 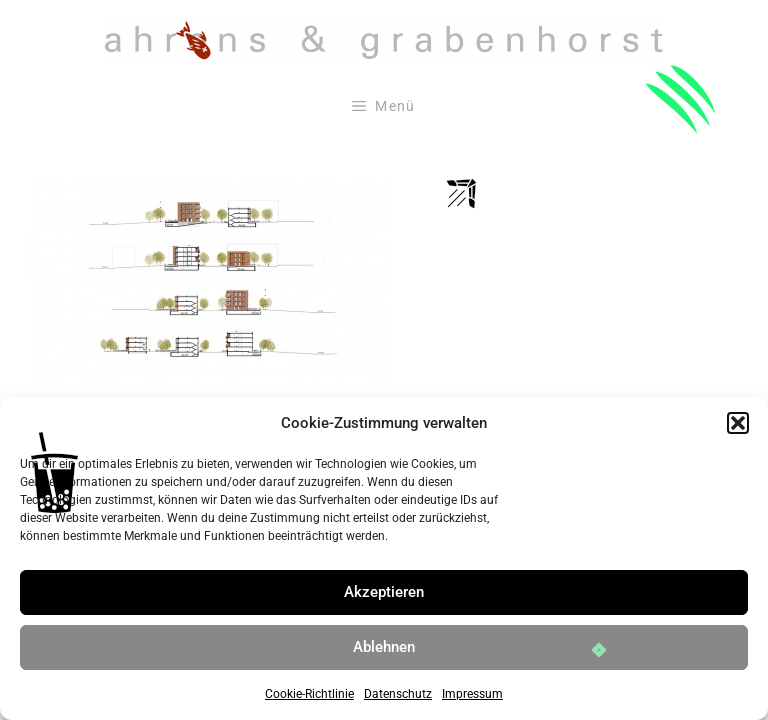 What do you see at coordinates (680, 99) in the screenshot?
I see `indicates damage or attack action in a game` at bounding box center [680, 99].